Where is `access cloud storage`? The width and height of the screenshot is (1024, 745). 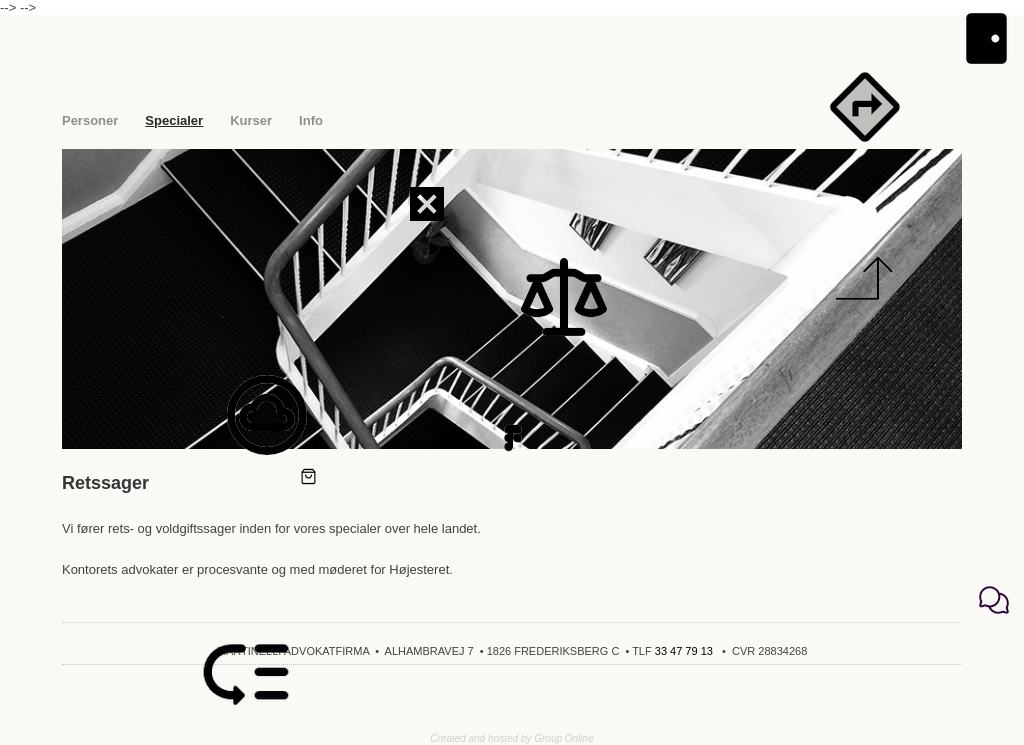
access cloud storage is located at coordinates (267, 415).